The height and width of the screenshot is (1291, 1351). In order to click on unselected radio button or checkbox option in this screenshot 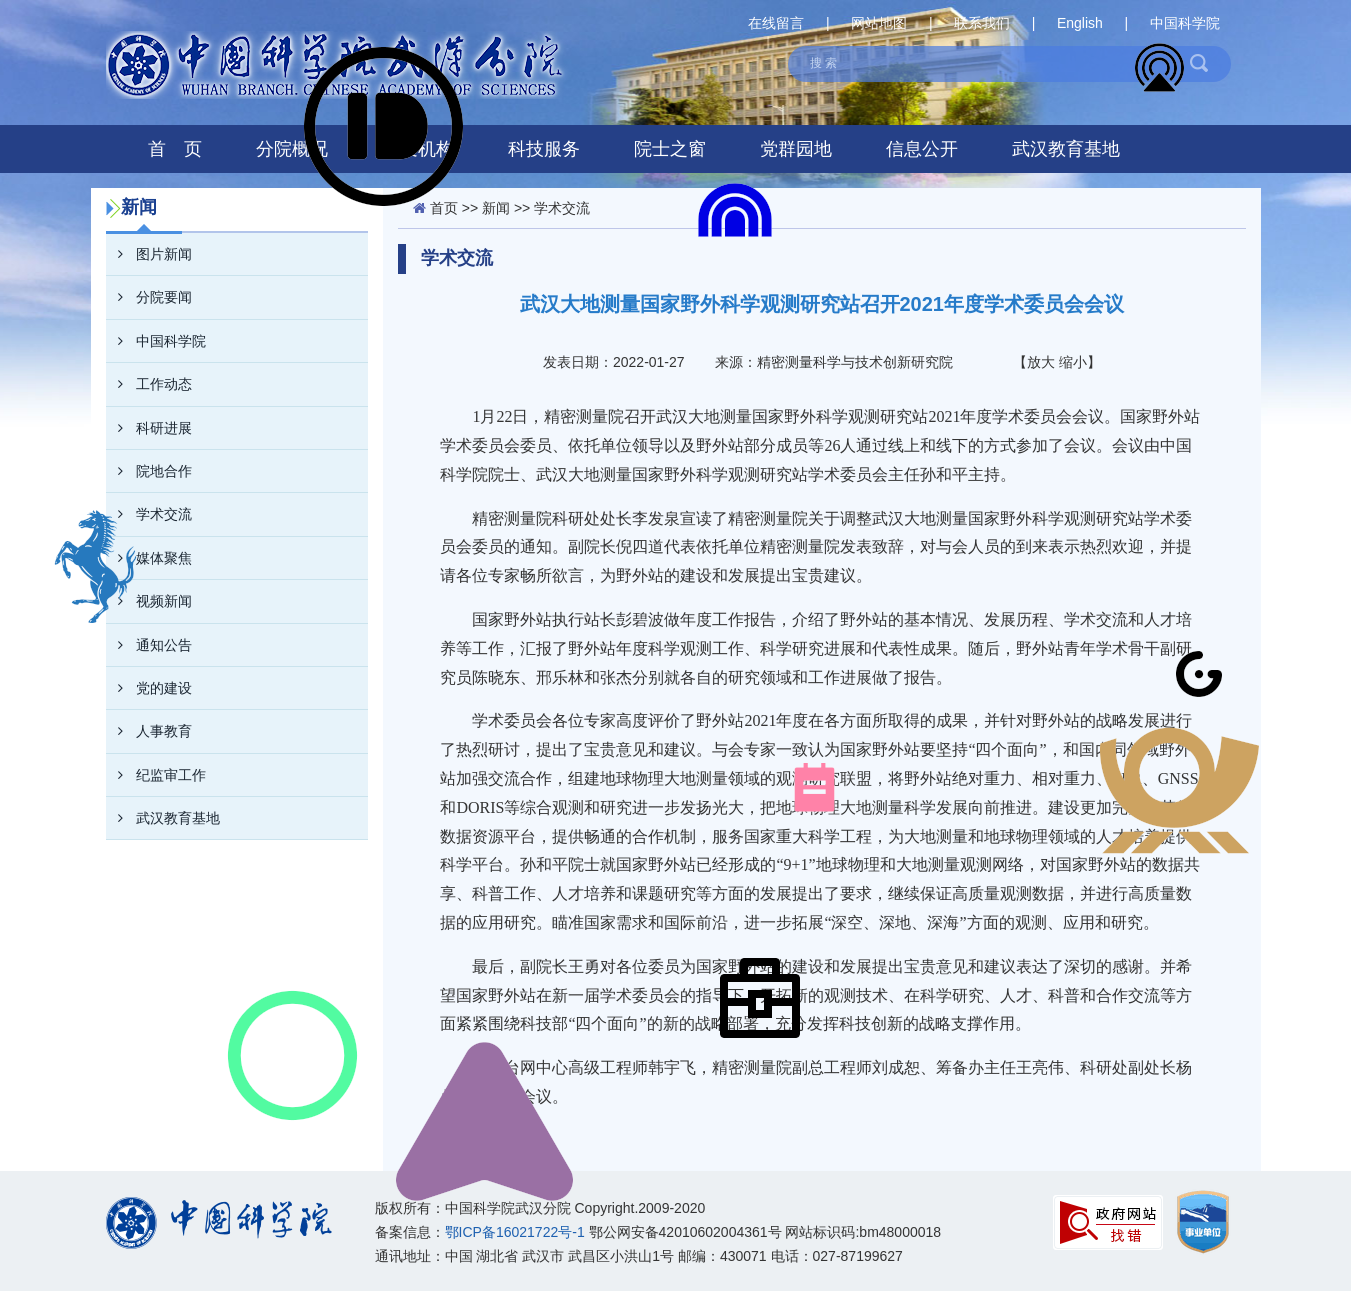, I will do `click(292, 1055)`.